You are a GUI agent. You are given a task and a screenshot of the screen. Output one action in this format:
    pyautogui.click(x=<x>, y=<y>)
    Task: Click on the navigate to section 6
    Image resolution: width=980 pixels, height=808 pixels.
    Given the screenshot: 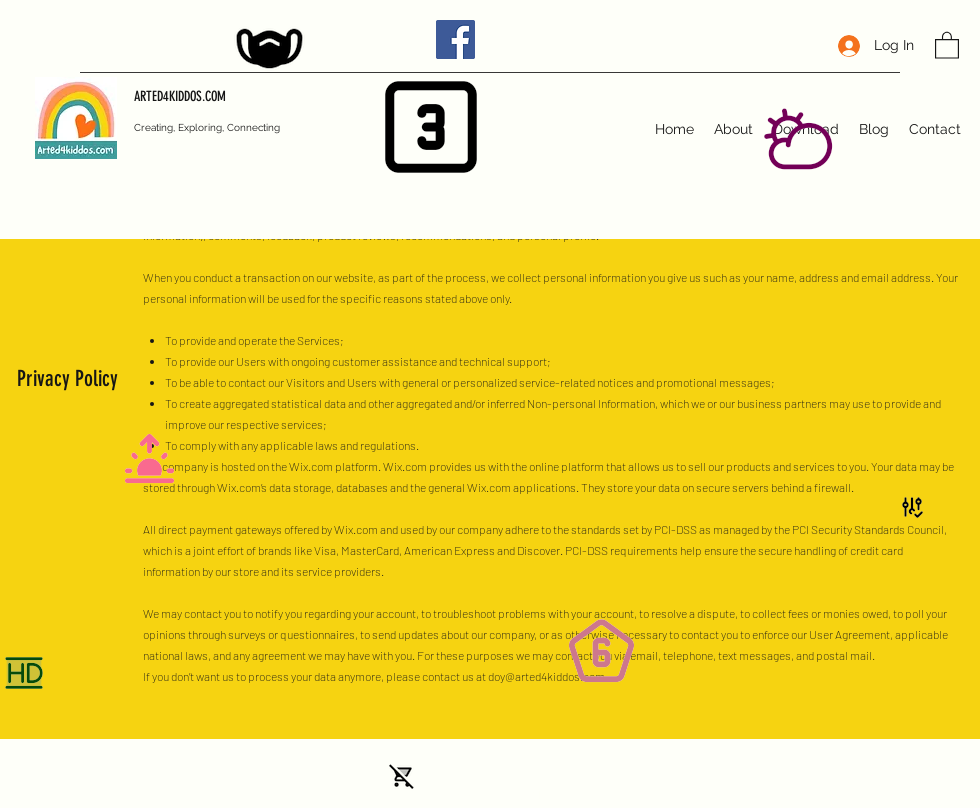 What is the action you would take?
    pyautogui.click(x=601, y=652)
    